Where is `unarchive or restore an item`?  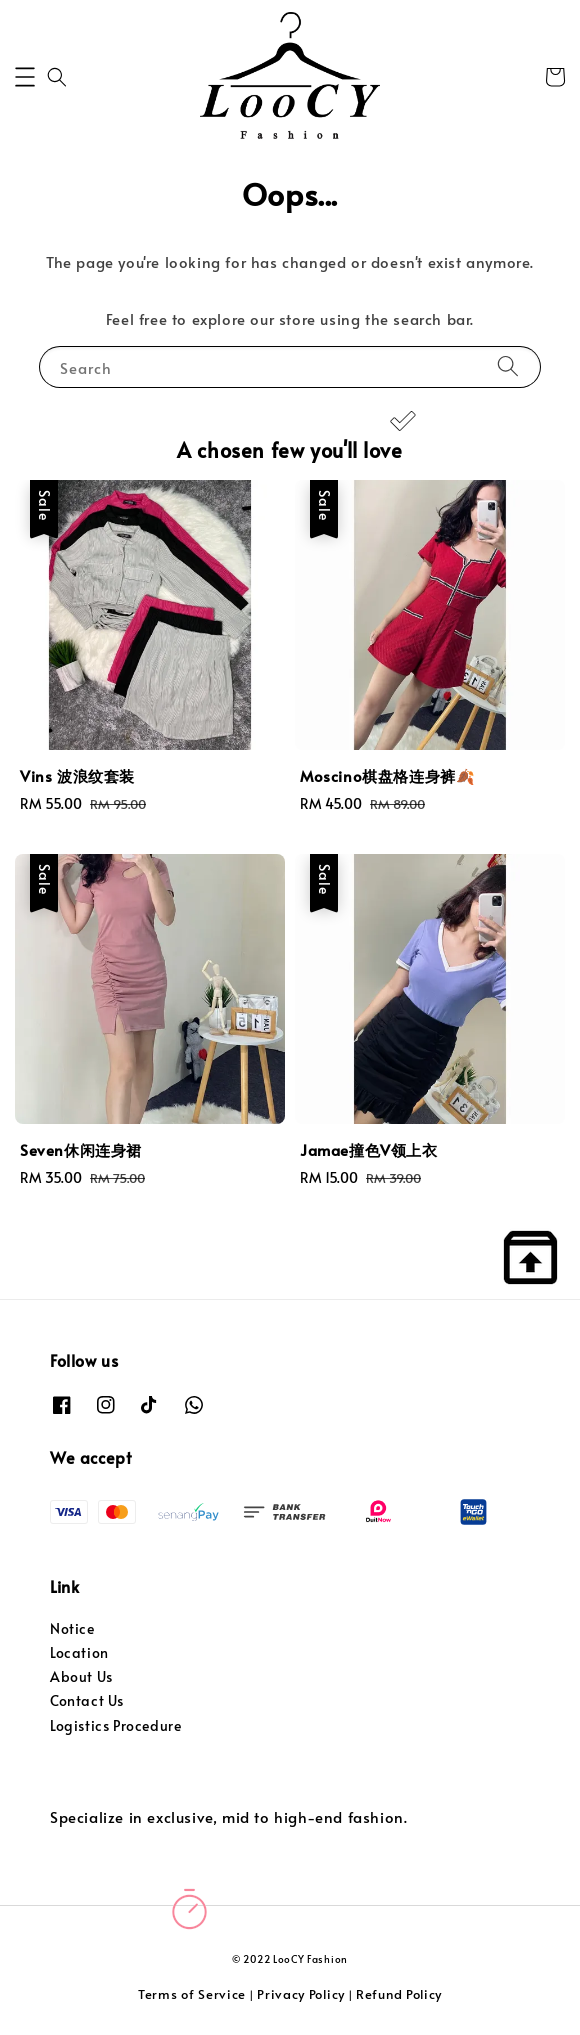
unarchive or restore an item is located at coordinates (530, 1257).